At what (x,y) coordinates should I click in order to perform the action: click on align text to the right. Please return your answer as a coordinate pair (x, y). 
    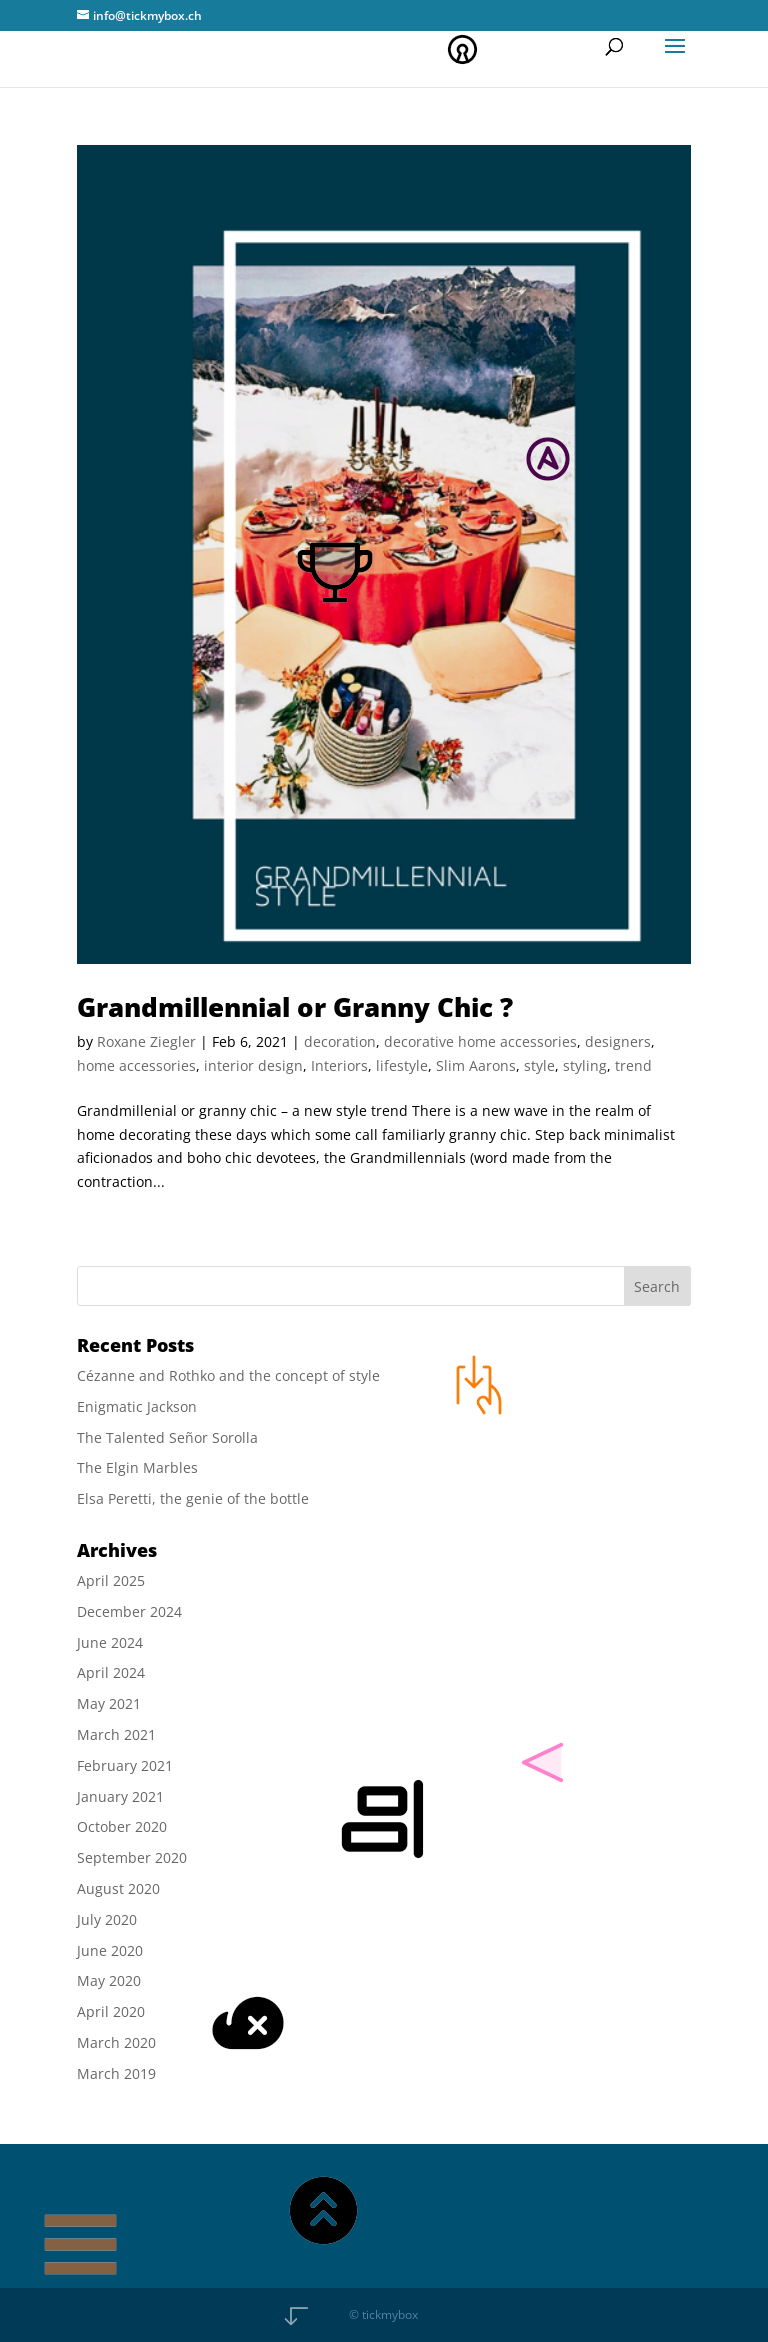
    Looking at the image, I should click on (384, 1819).